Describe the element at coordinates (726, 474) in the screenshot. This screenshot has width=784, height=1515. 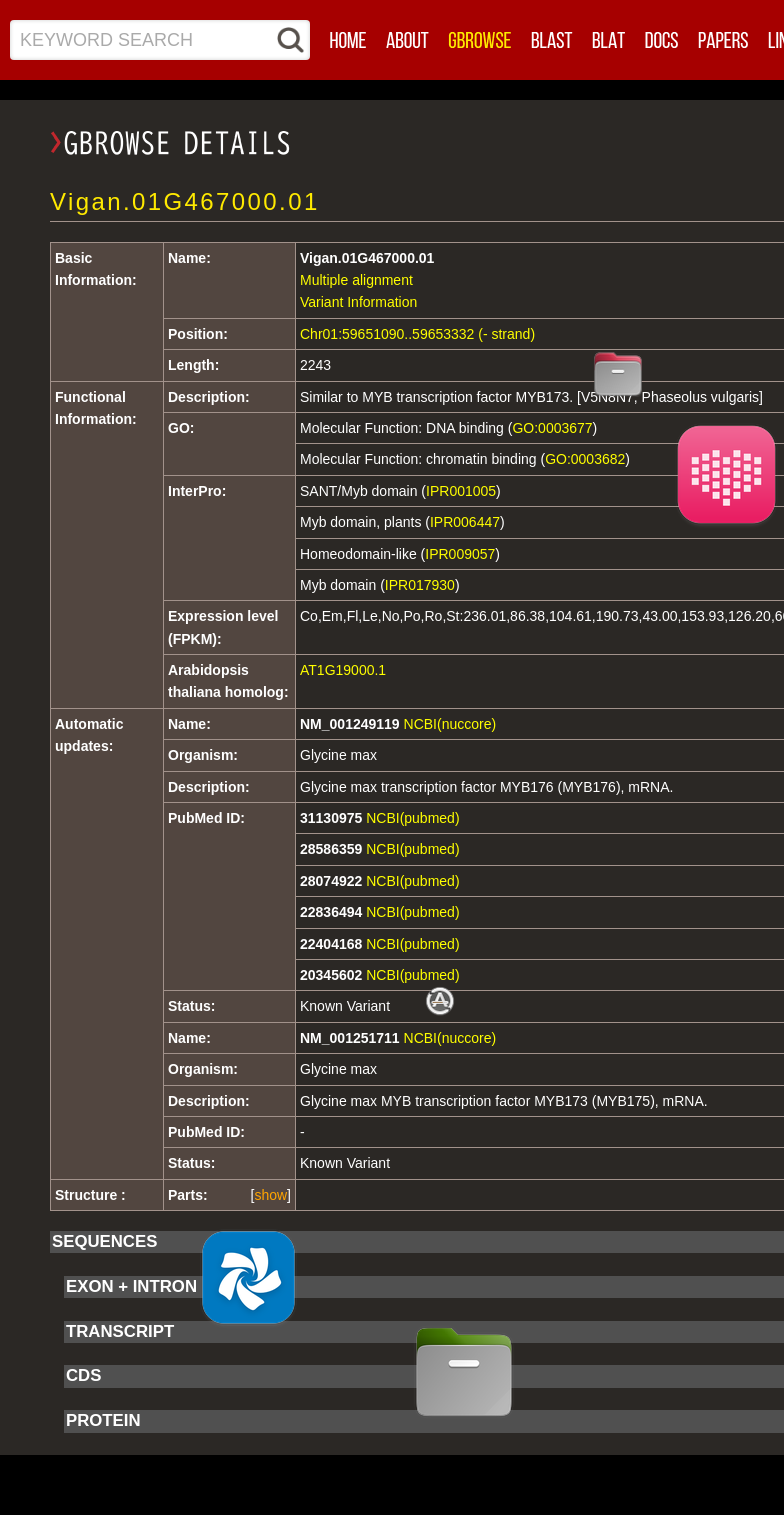
I see `open vvave music player app` at that location.